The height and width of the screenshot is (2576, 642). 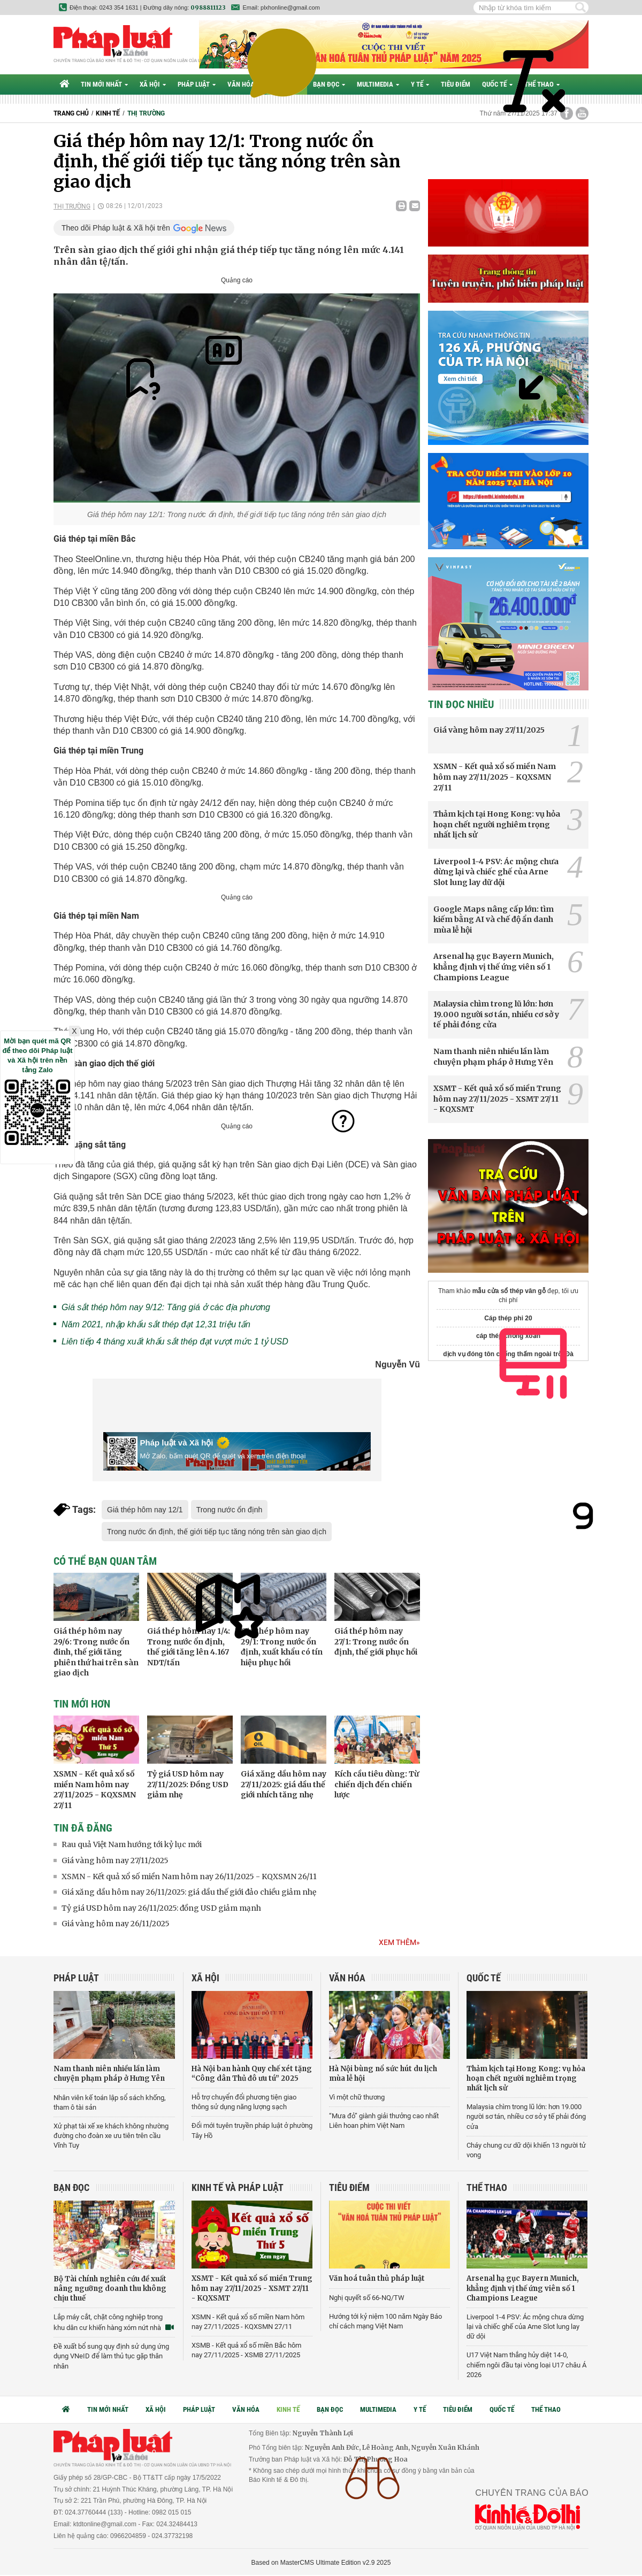 What do you see at coordinates (344, 1122) in the screenshot?
I see `access help or documentation` at bounding box center [344, 1122].